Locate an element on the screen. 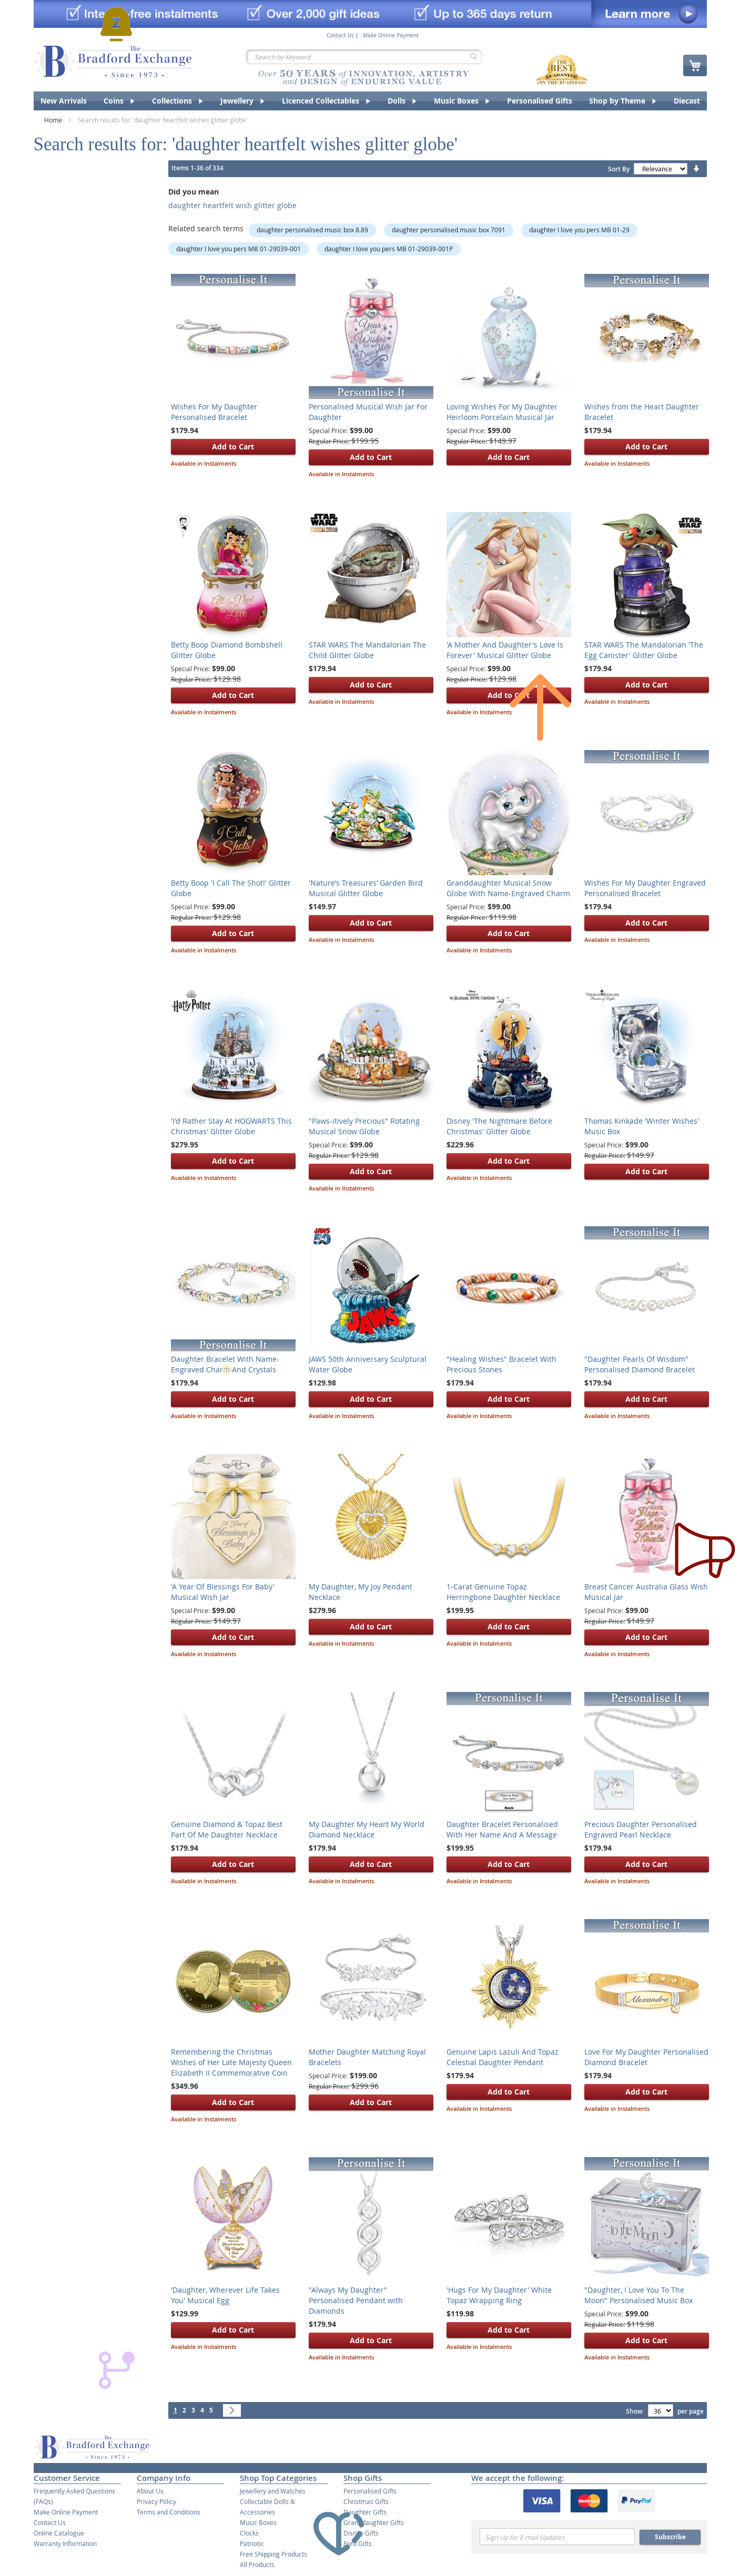 This screenshot has height=2576, width=740. mute notifications or enable do not disturb mode is located at coordinates (116, 24).